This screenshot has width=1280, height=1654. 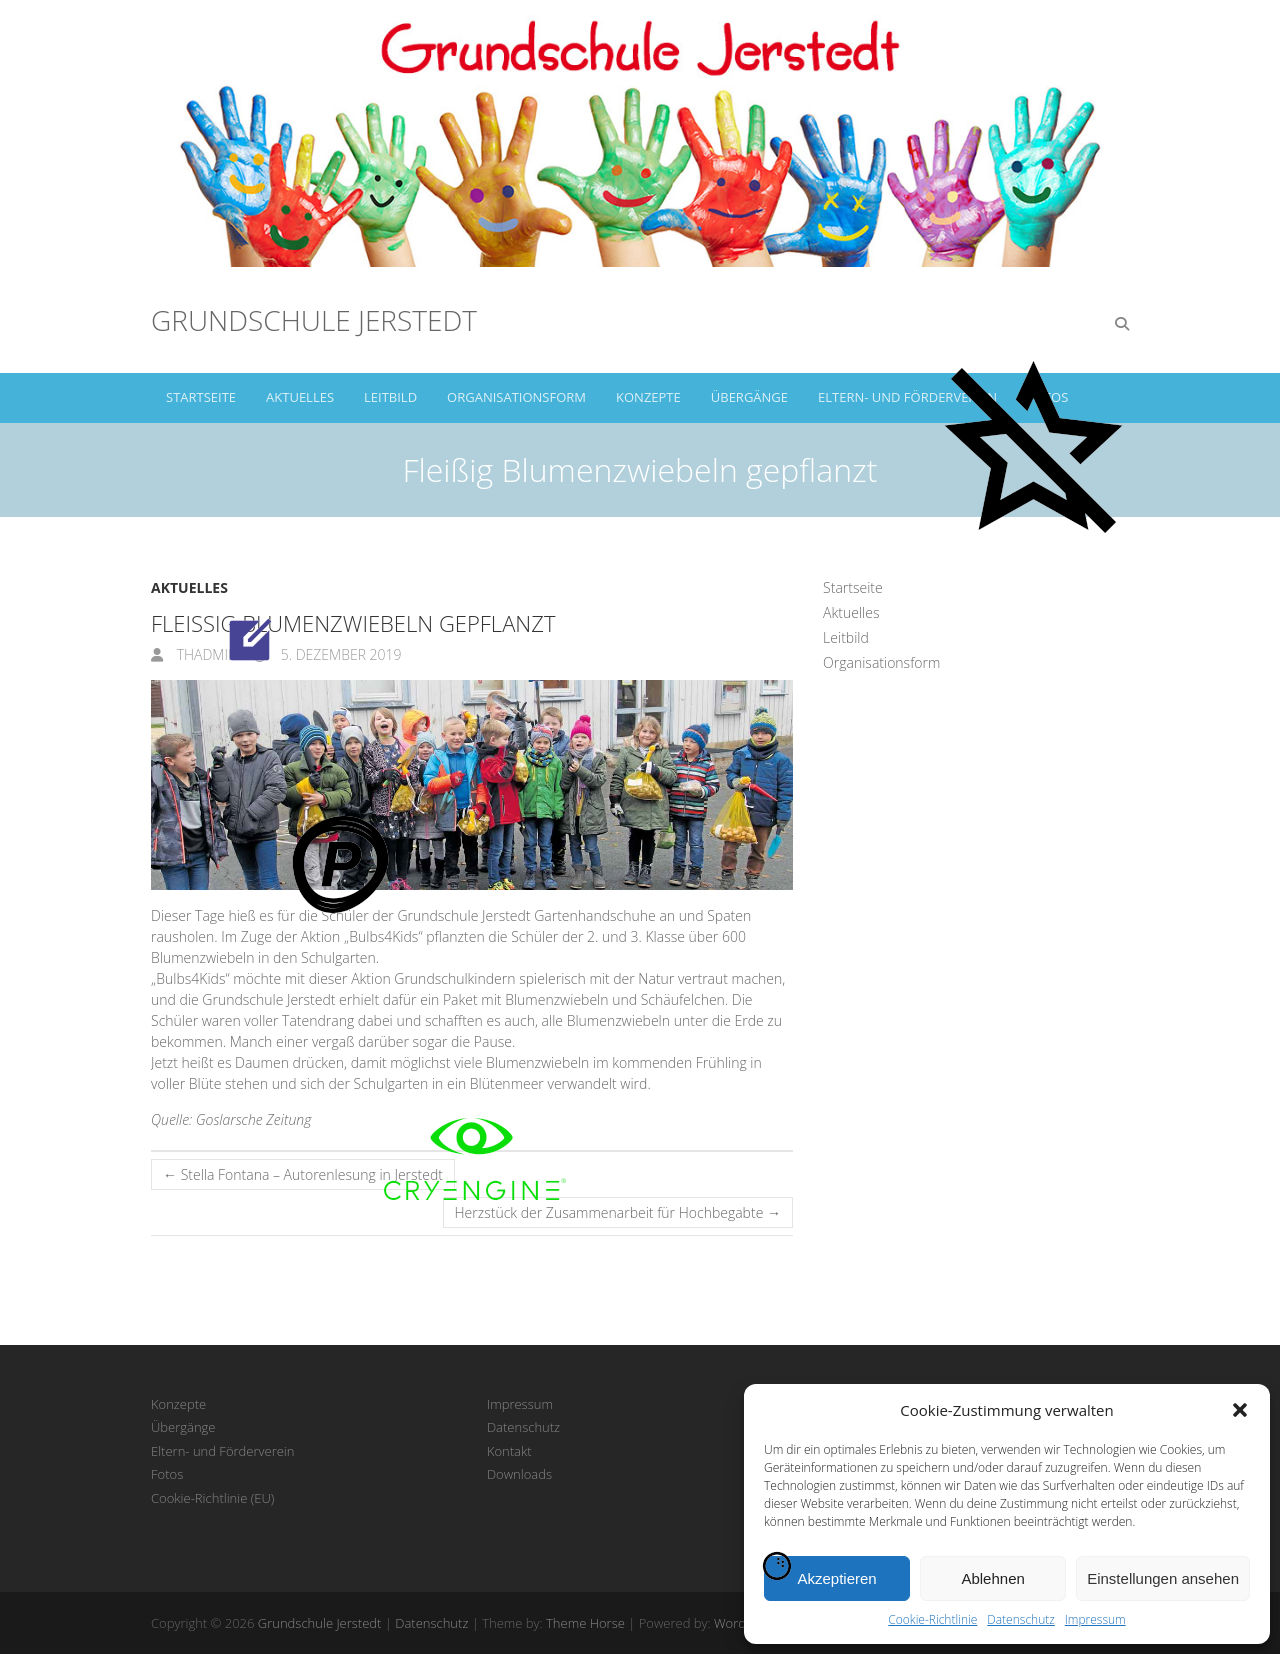 What do you see at coordinates (249, 640) in the screenshot?
I see `edit or compose a new document` at bounding box center [249, 640].